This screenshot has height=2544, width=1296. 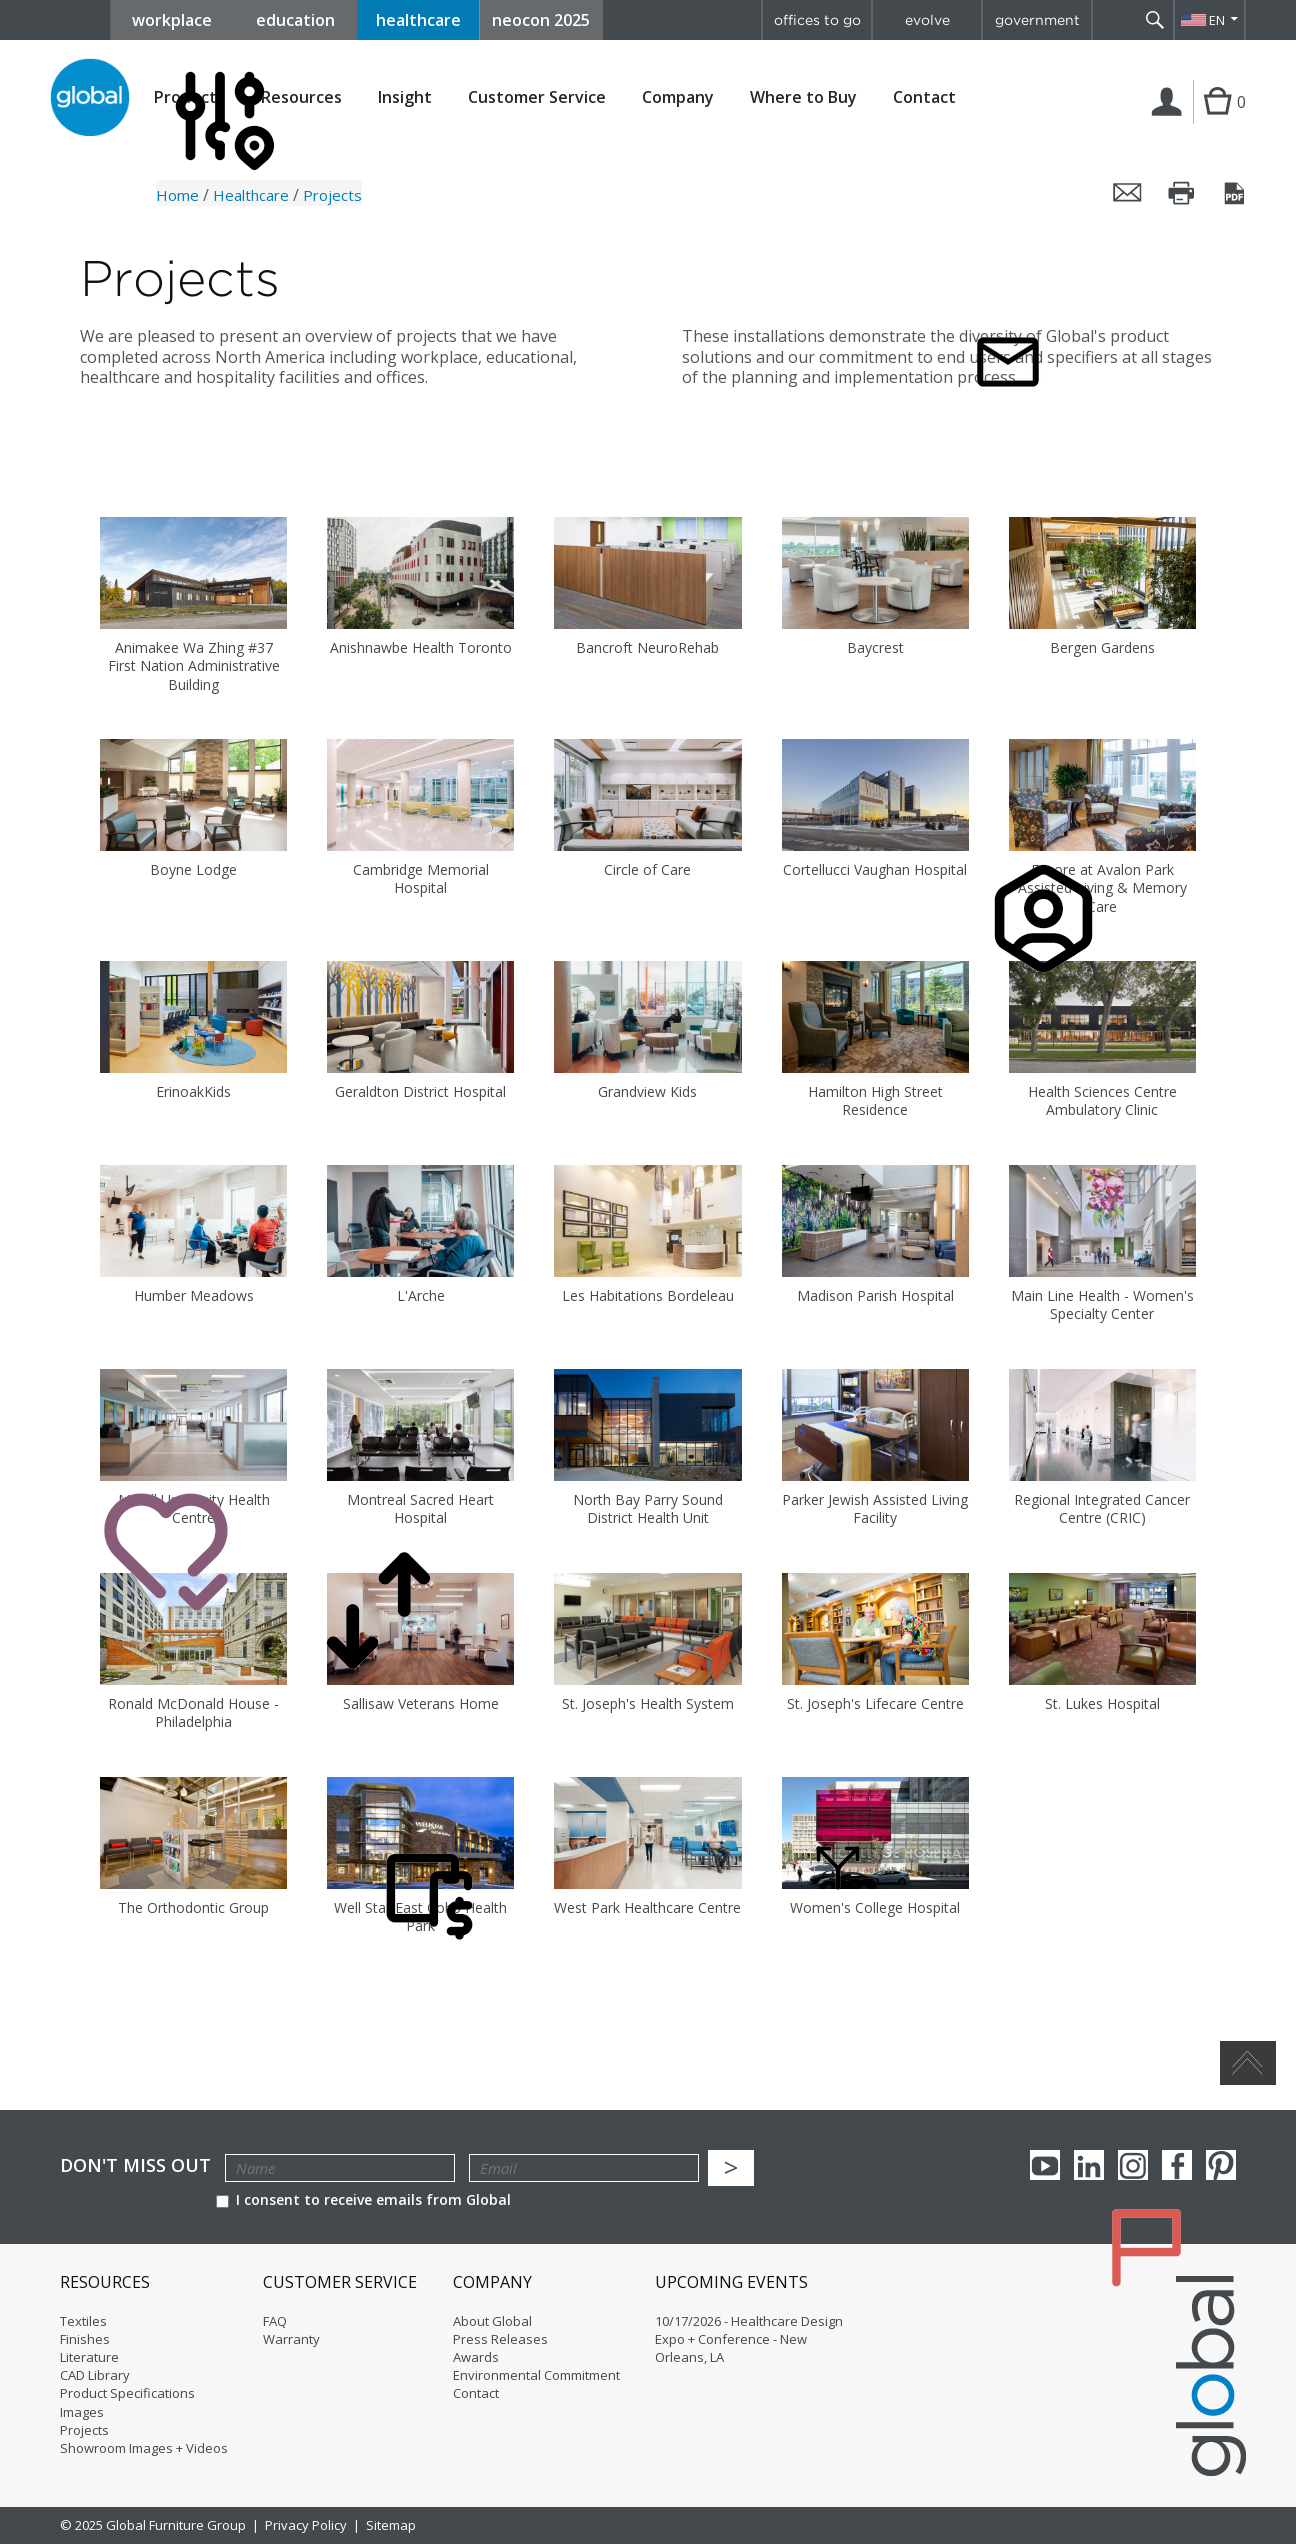 What do you see at coordinates (1008, 362) in the screenshot?
I see `open your inbox or email messages` at bounding box center [1008, 362].